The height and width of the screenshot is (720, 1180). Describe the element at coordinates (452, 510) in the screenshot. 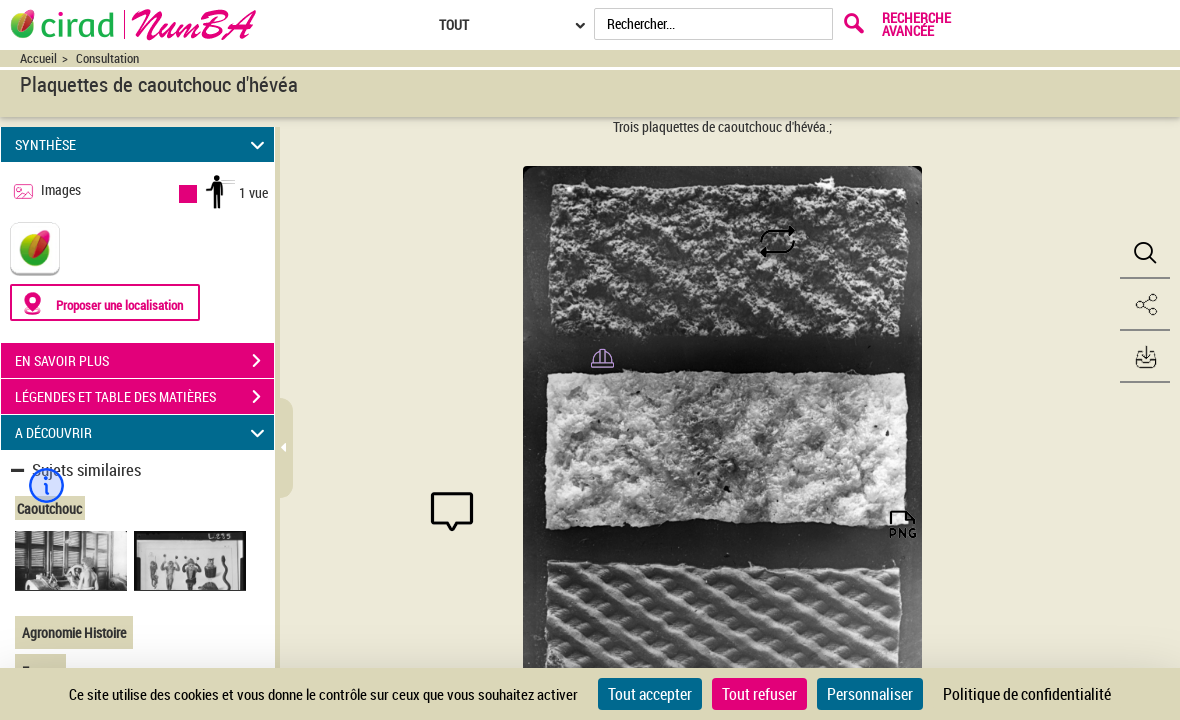

I see `open chat or messaging` at that location.